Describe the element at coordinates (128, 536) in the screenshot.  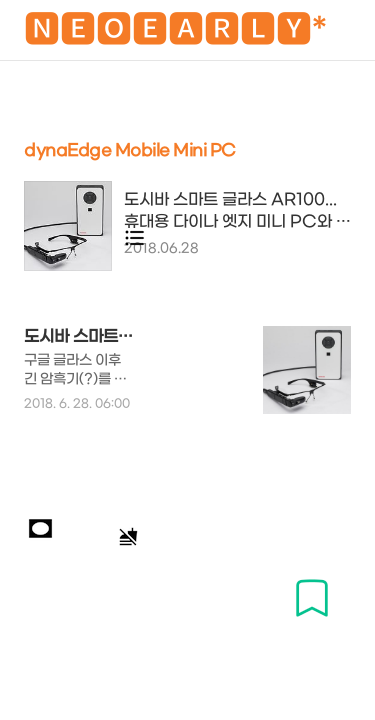
I see `indicates food is not allowed in this area` at that location.